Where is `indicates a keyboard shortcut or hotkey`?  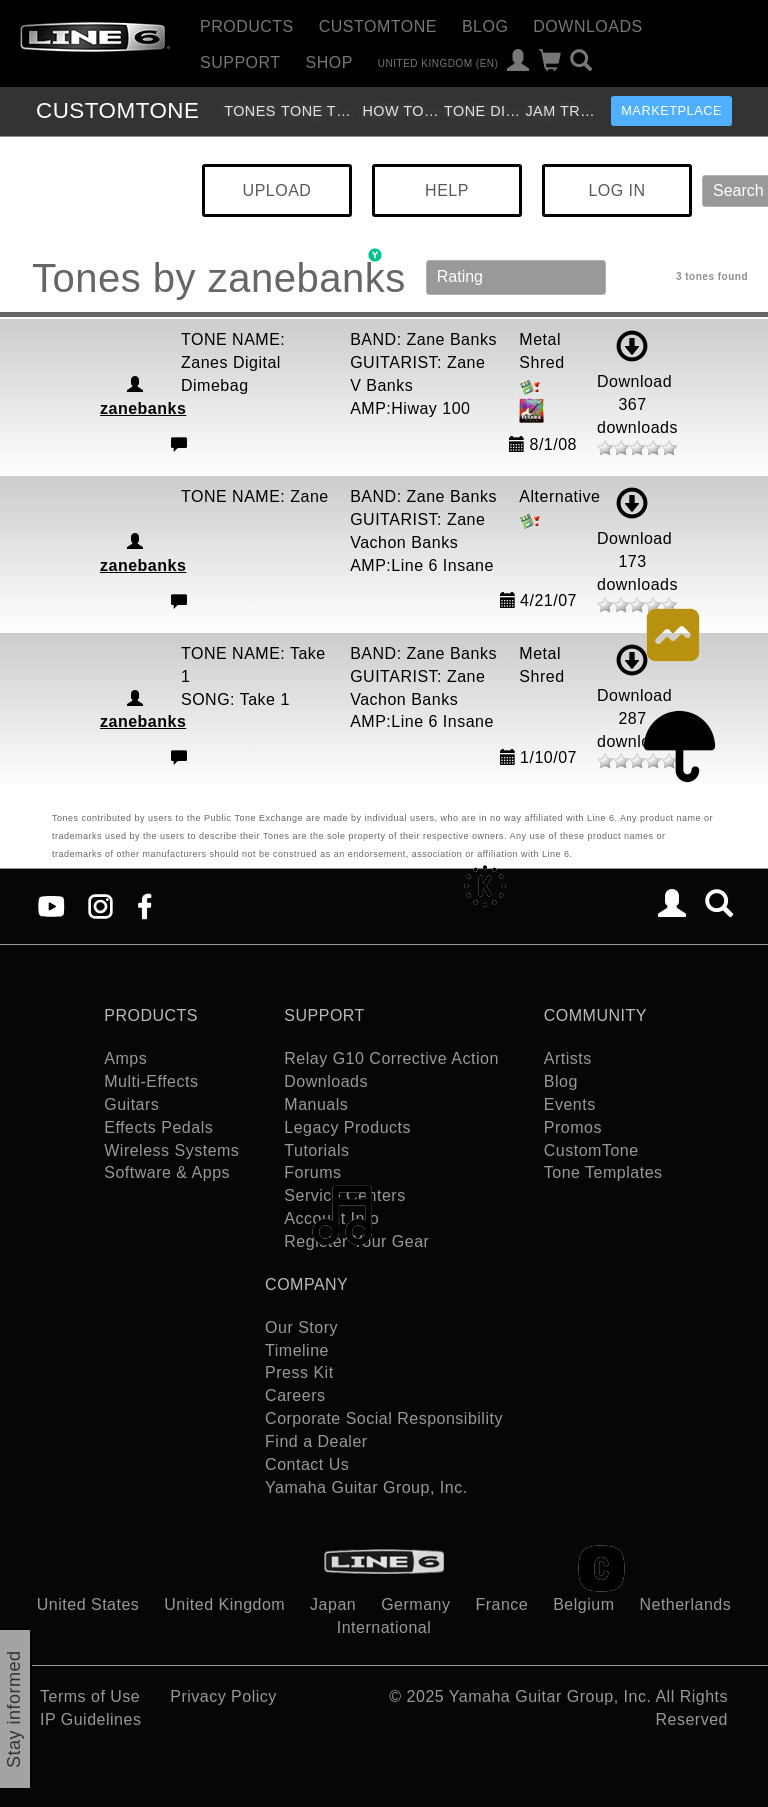 indicates a keyboard shortcut or hotkey is located at coordinates (485, 886).